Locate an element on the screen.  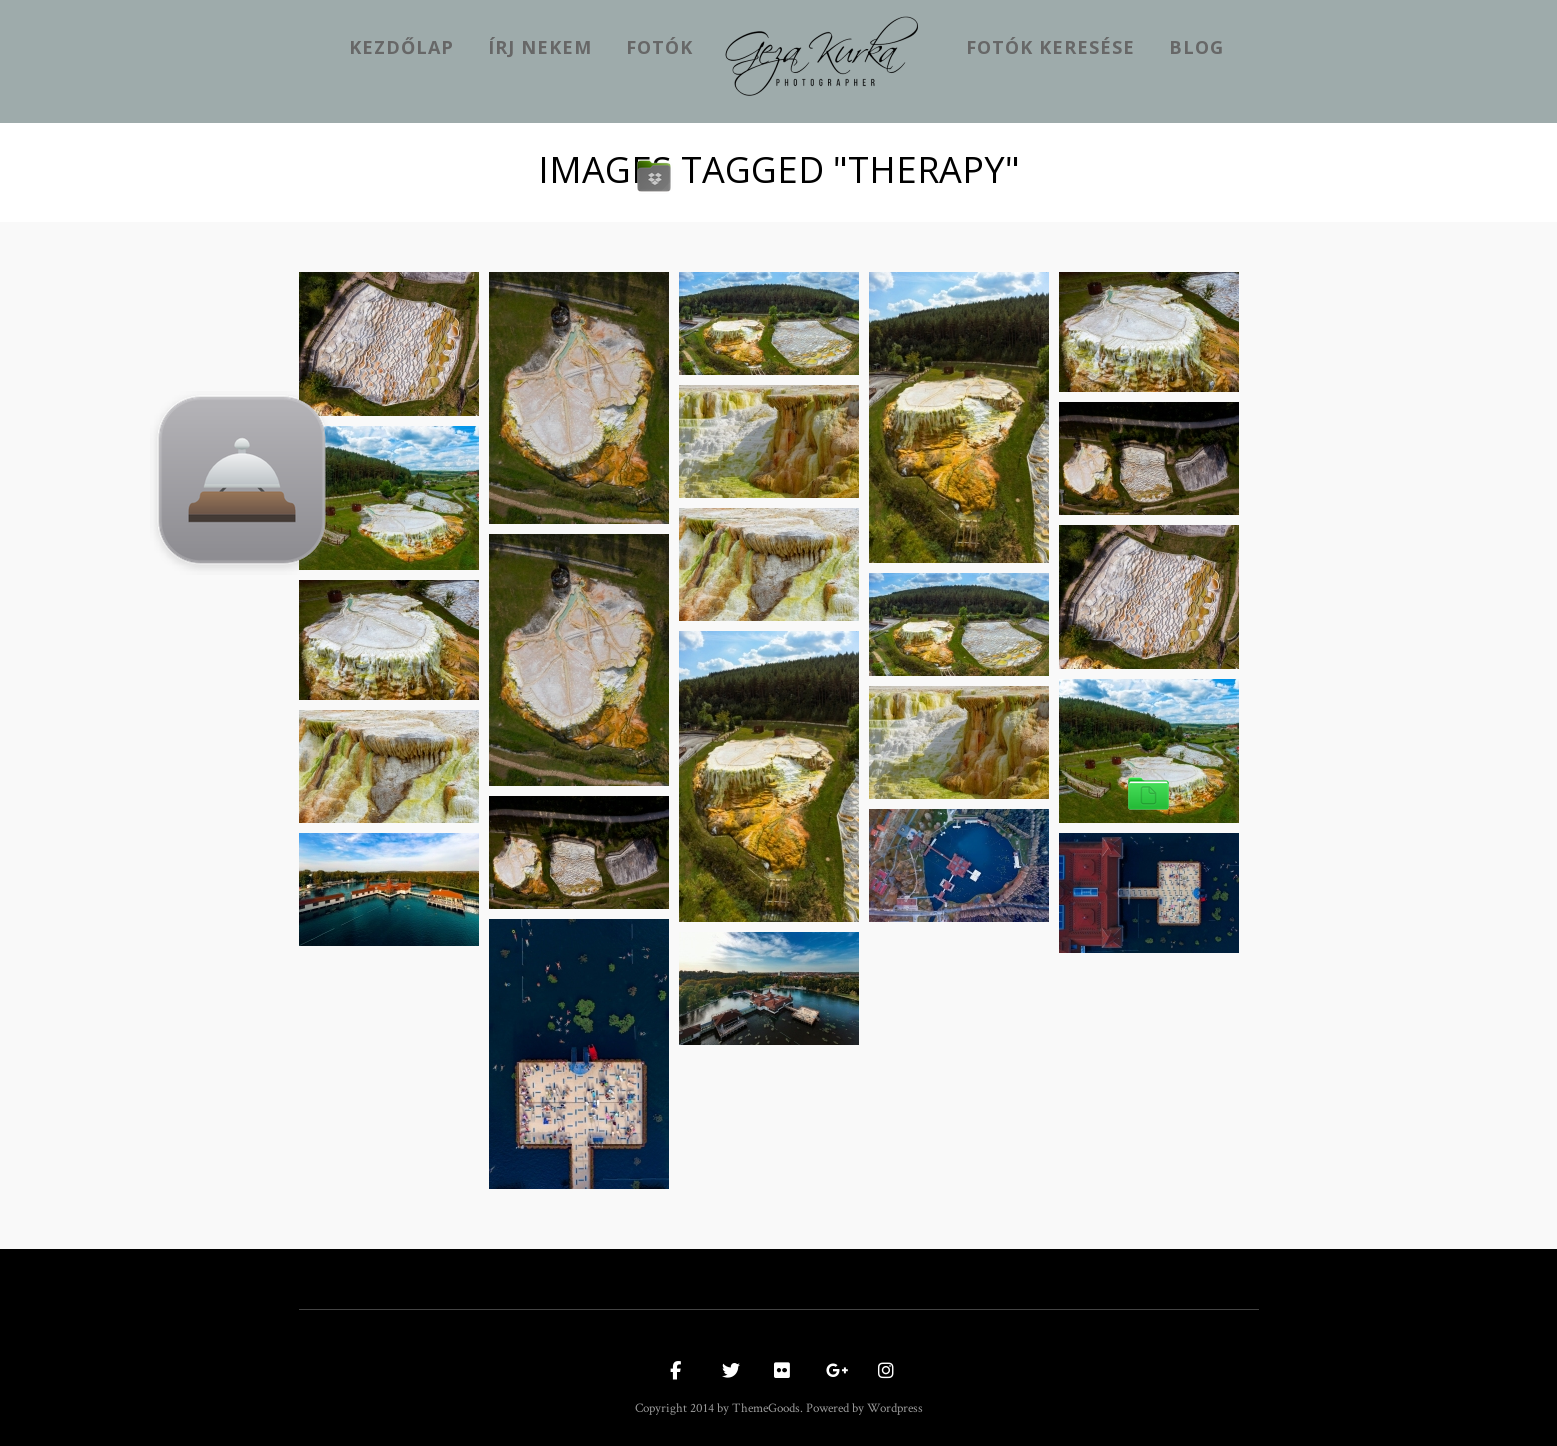
open your dropbox synced folder is located at coordinates (654, 176).